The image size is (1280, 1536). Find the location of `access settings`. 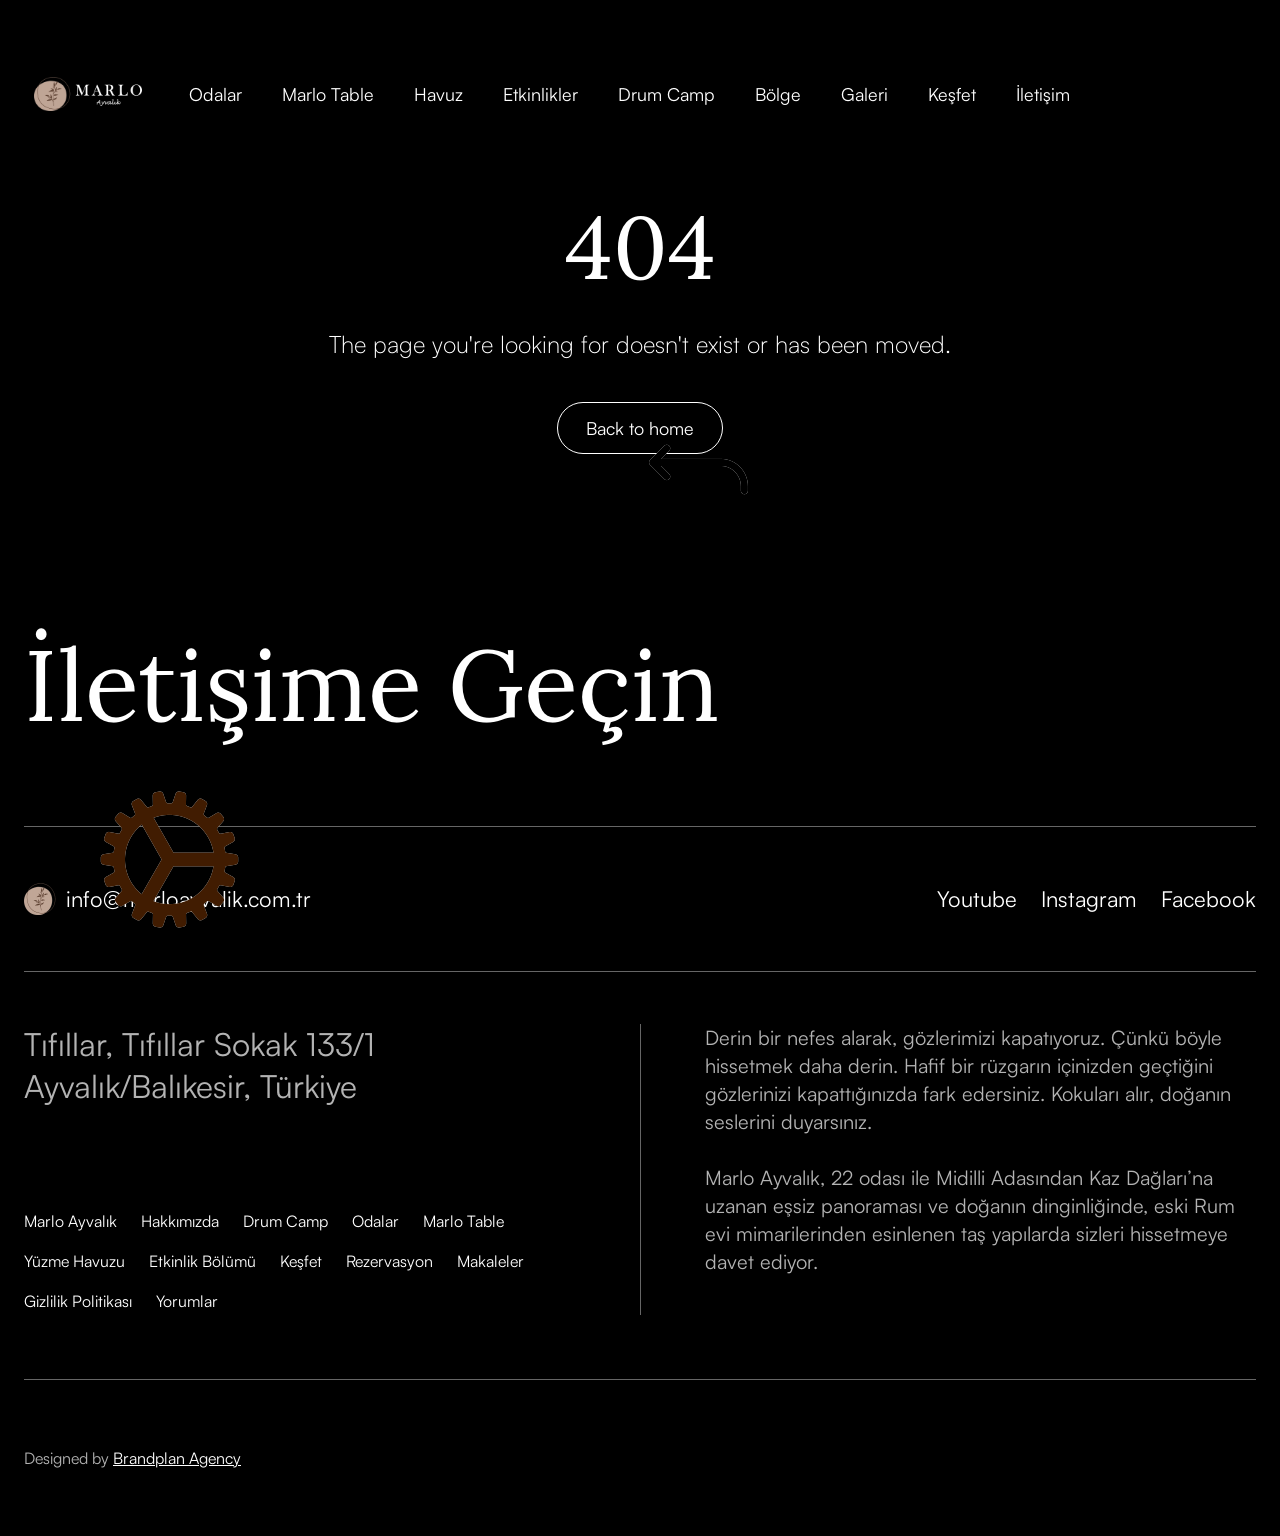

access settings is located at coordinates (169, 859).